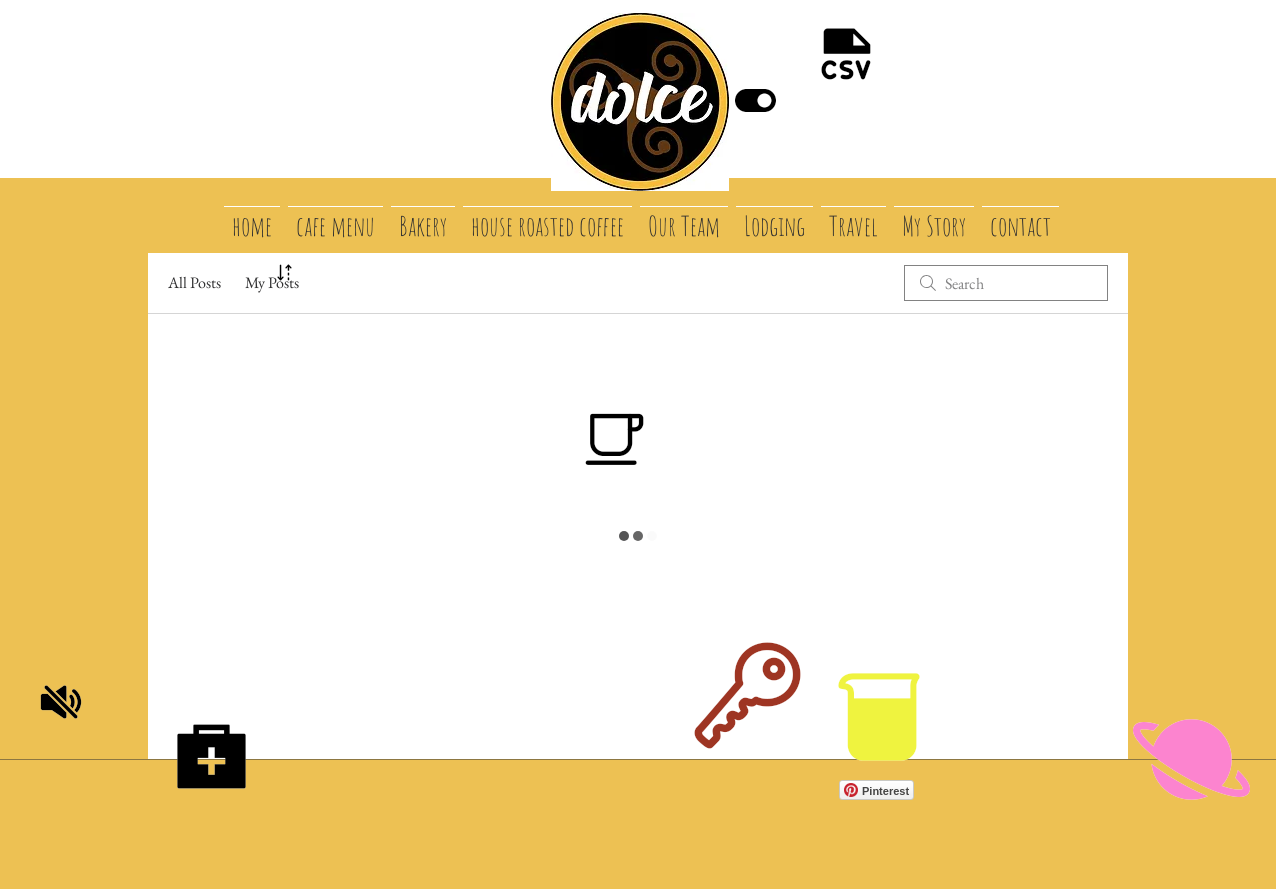 This screenshot has height=889, width=1276. Describe the element at coordinates (755, 100) in the screenshot. I see `toggle a setting on or off` at that location.